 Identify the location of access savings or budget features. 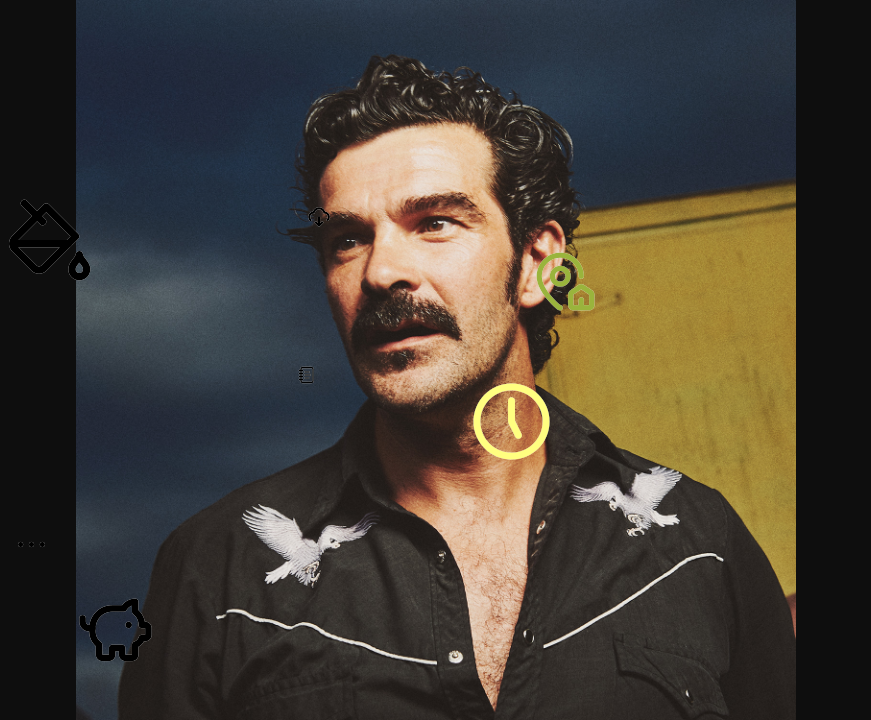
(115, 631).